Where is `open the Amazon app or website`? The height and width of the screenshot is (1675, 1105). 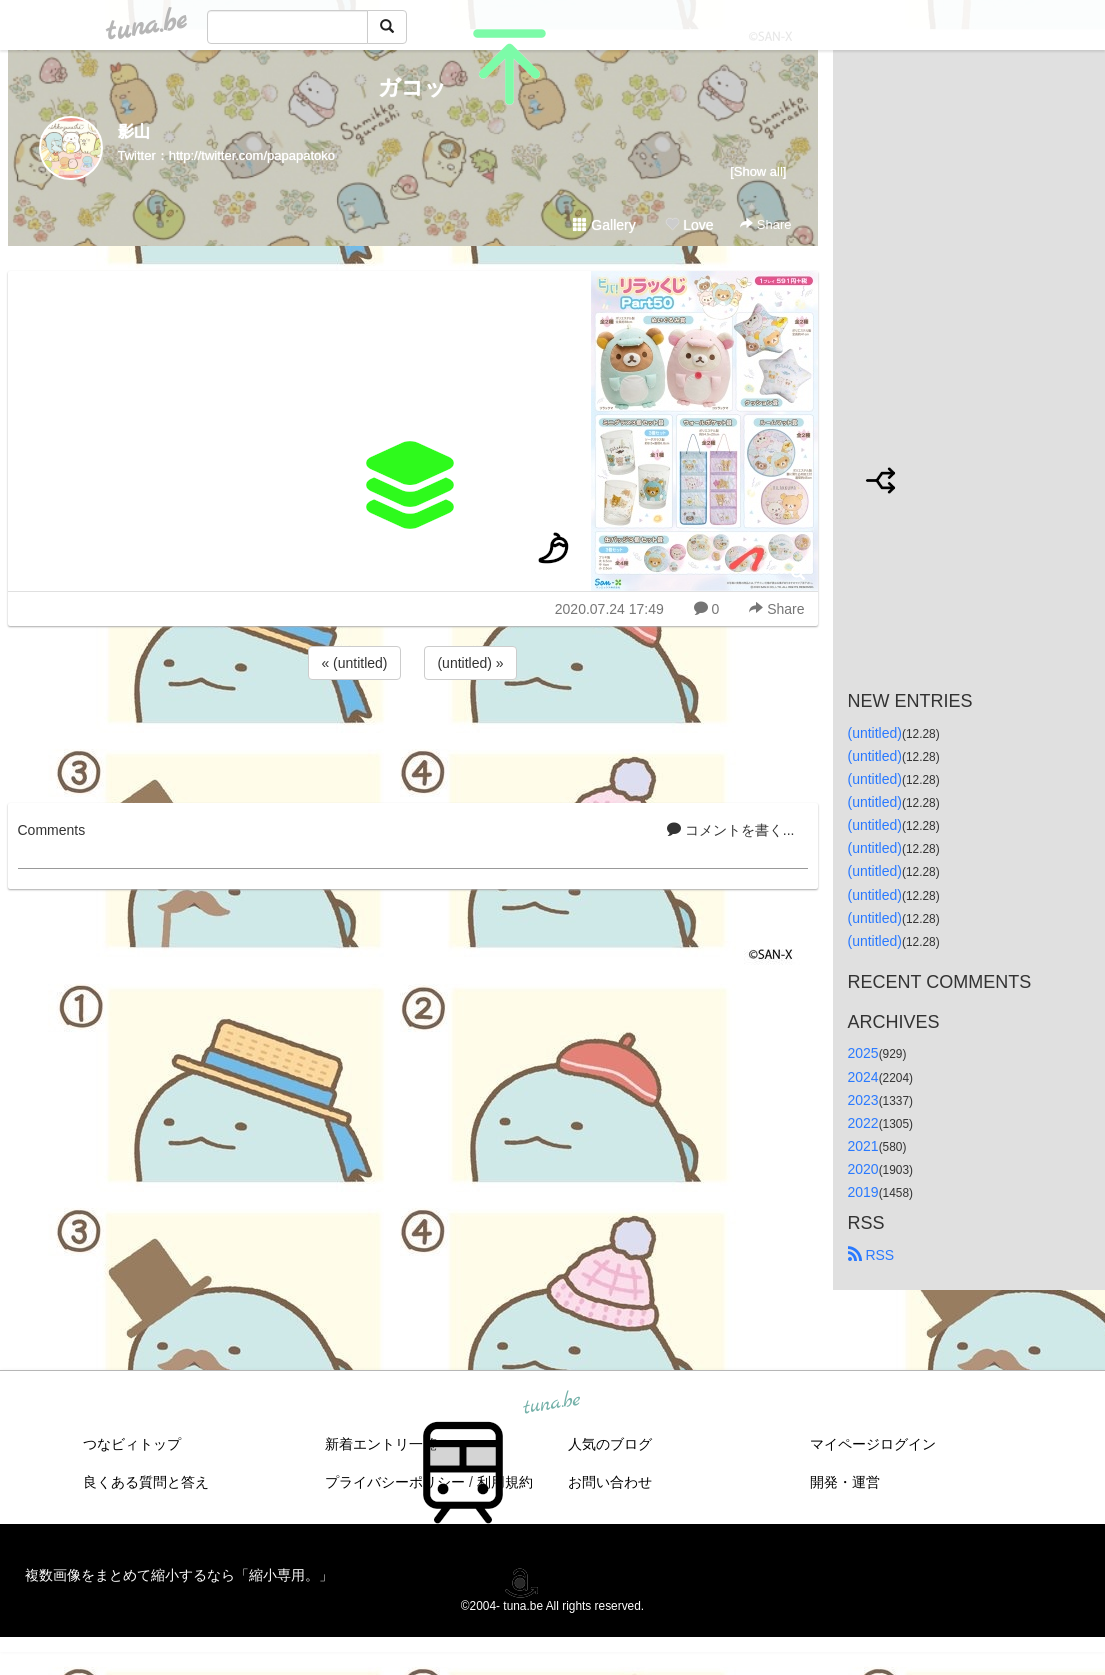 open the Amazon app or website is located at coordinates (520, 1582).